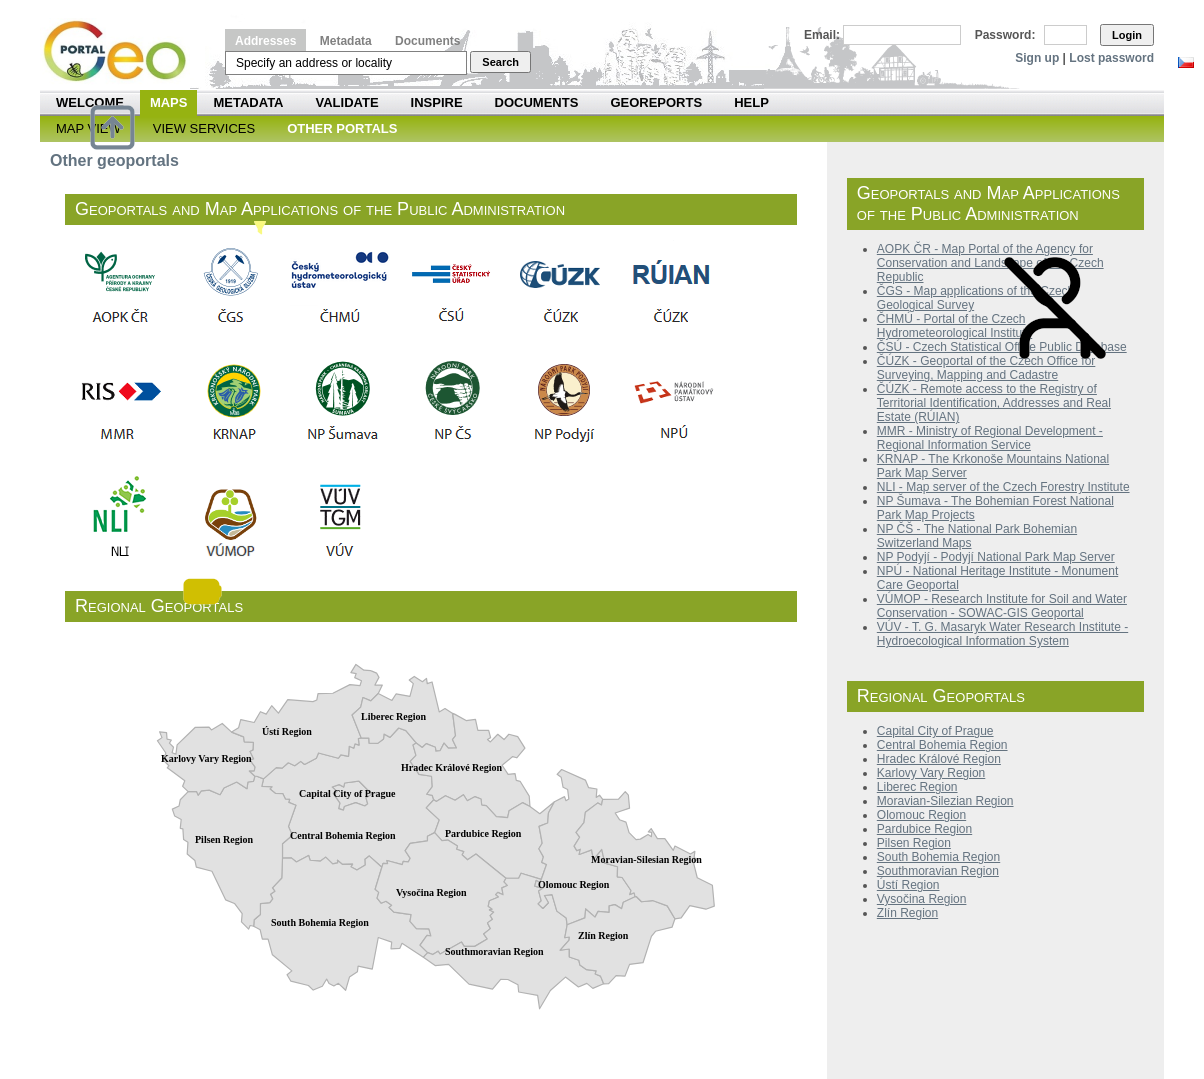 The image size is (1204, 1079). What do you see at coordinates (112, 127) in the screenshot?
I see `upload a file or document` at bounding box center [112, 127].